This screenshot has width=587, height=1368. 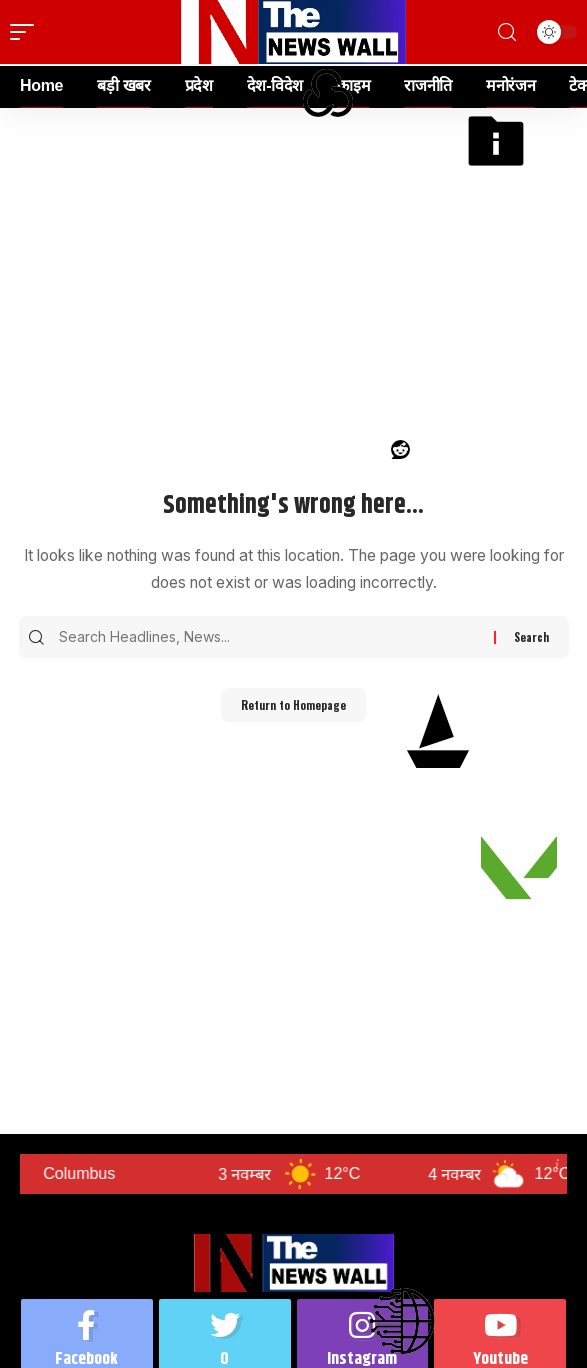 I want to click on boat brand logo, so click(x=438, y=731).